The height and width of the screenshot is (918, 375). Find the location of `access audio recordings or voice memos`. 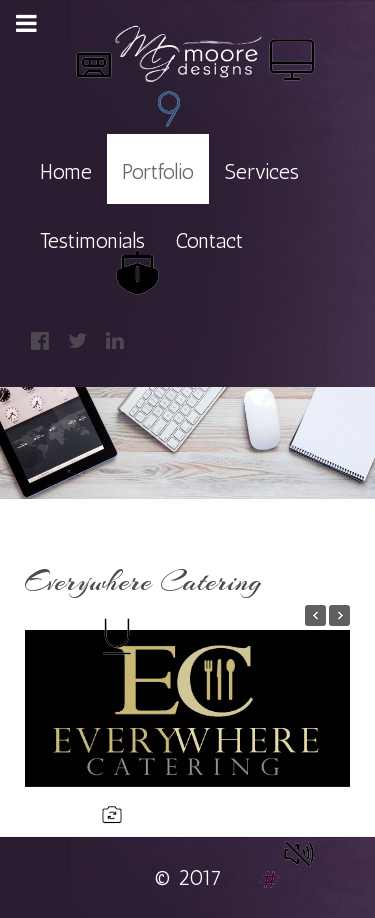

access audio recordings or voice memos is located at coordinates (94, 65).